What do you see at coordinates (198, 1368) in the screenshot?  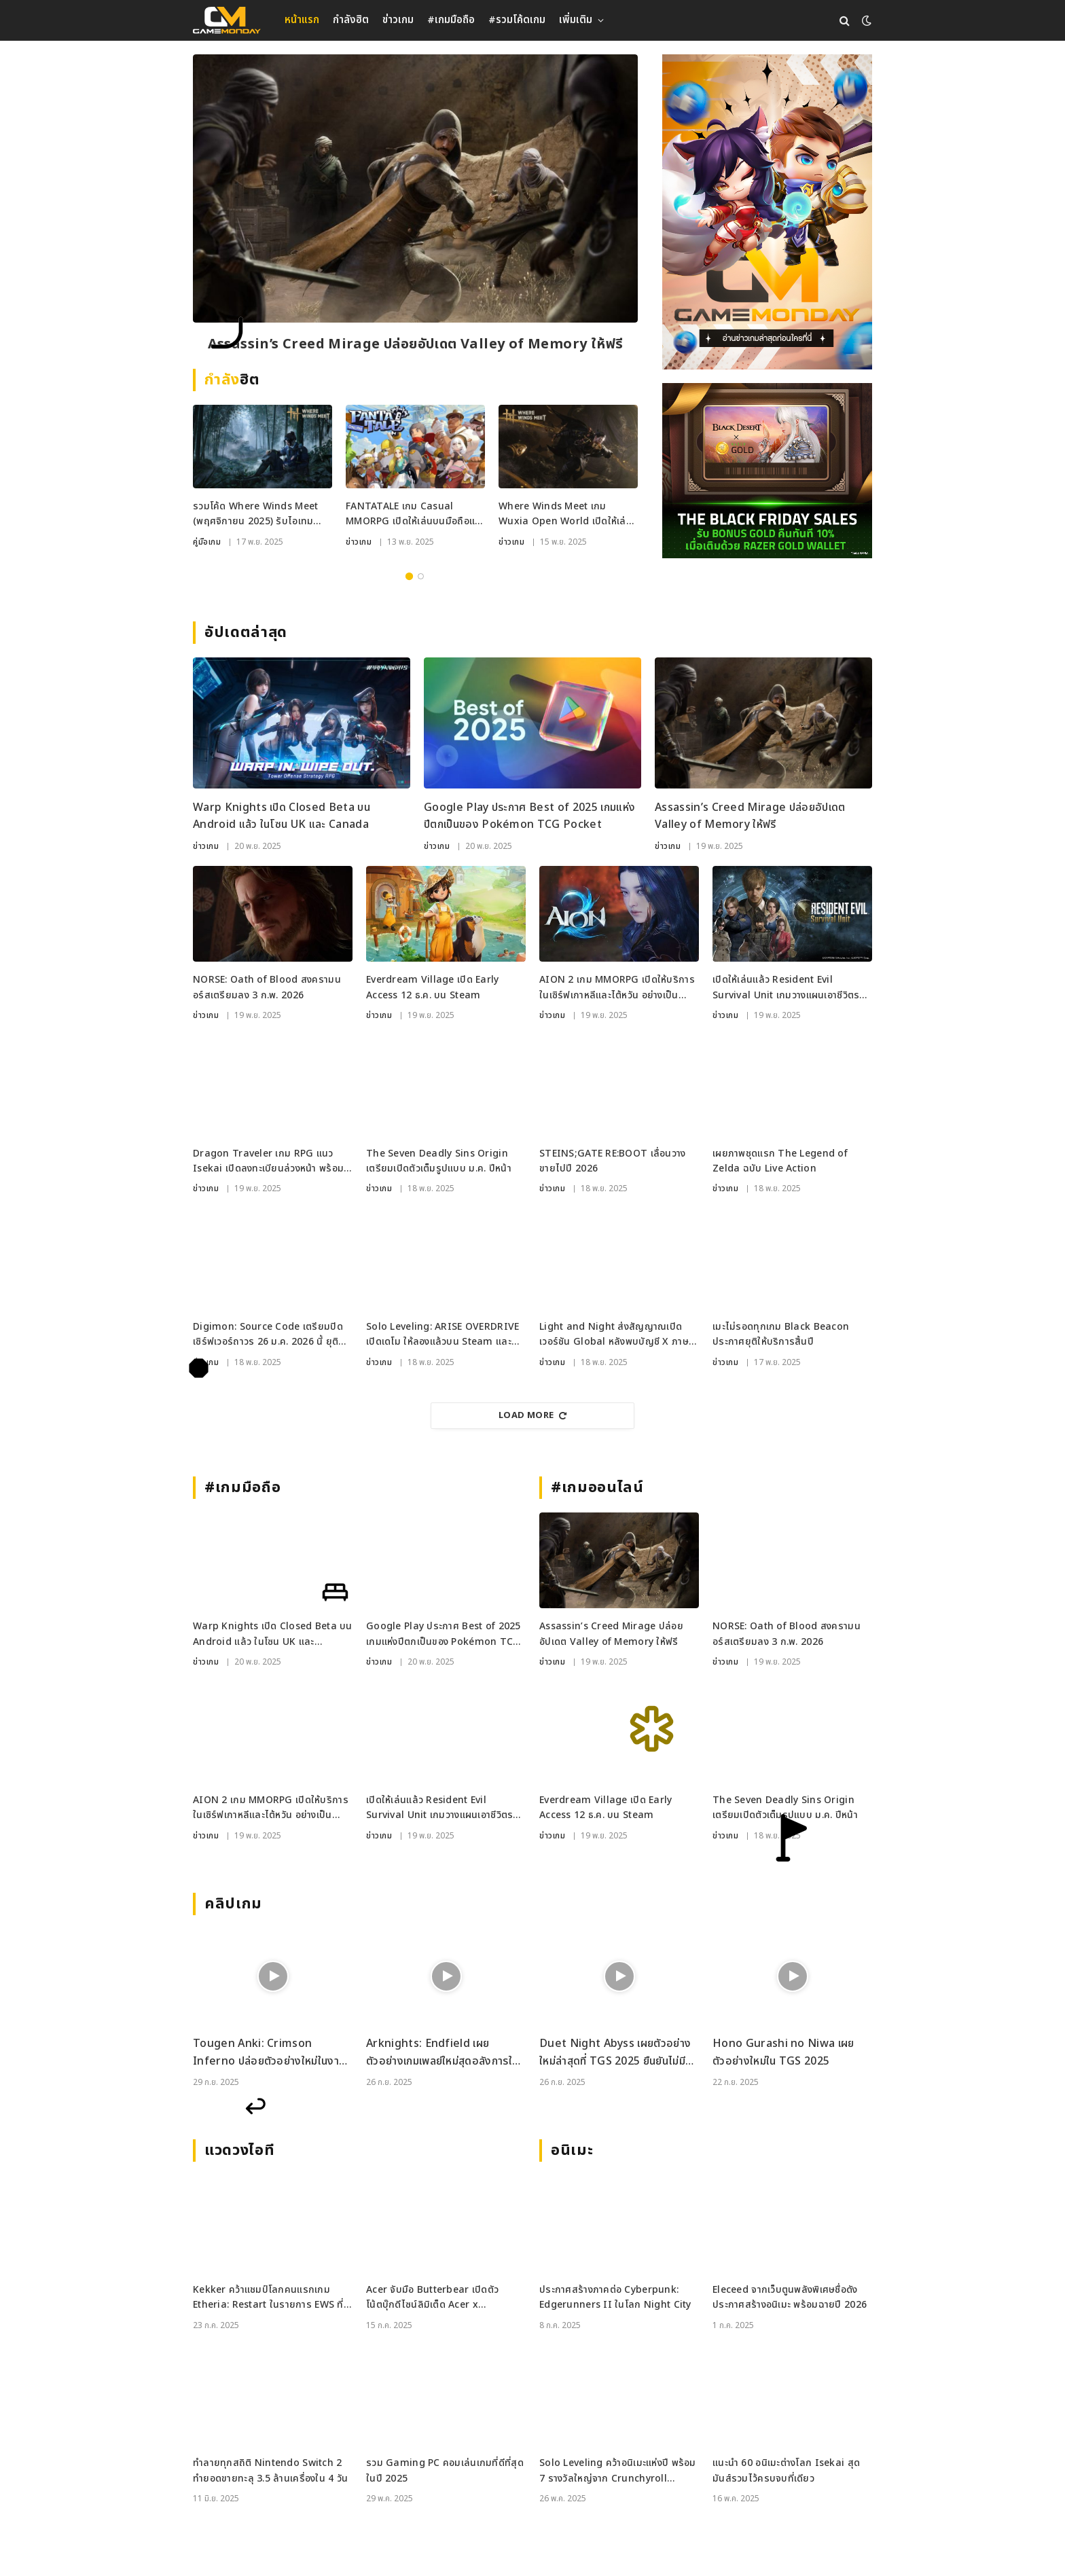 I see `indicates a stop or warning state` at bounding box center [198, 1368].